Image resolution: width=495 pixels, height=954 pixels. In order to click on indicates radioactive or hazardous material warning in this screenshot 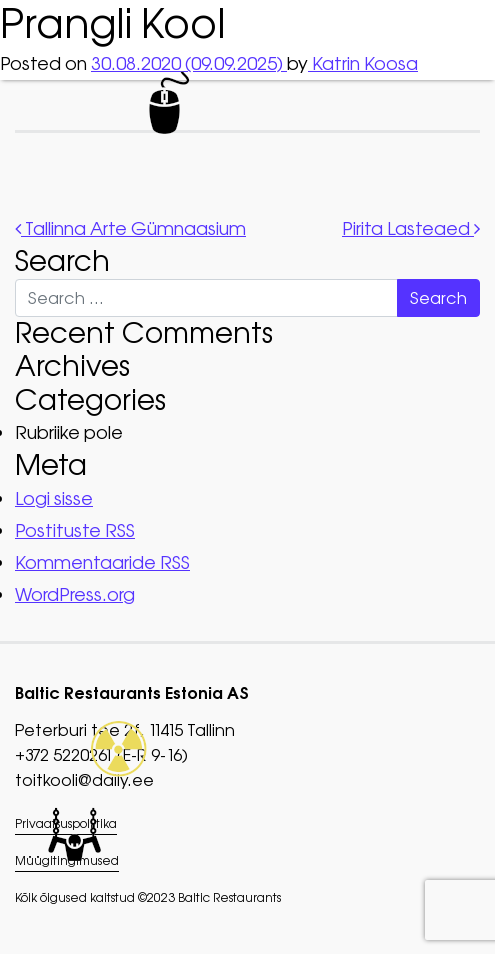, I will do `click(119, 749)`.